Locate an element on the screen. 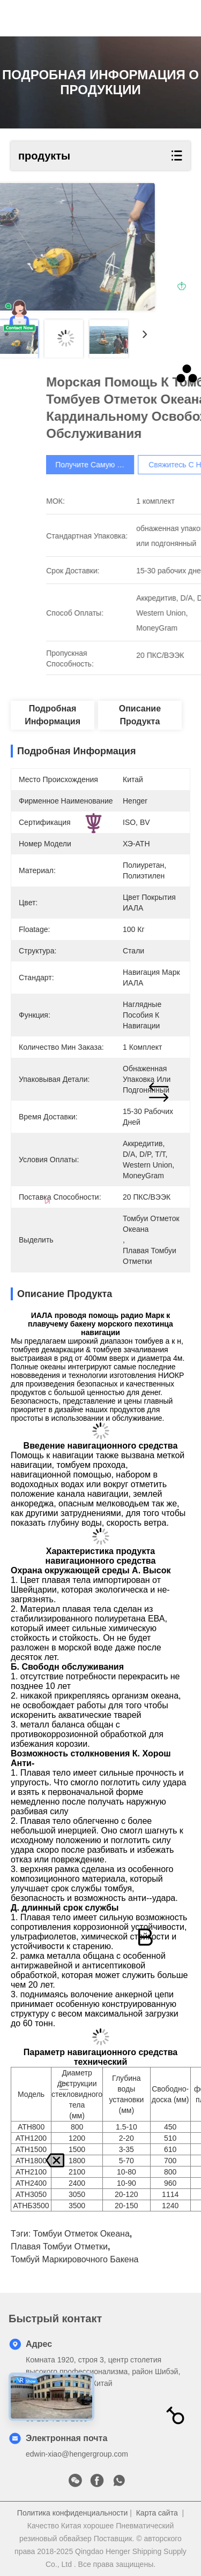 This screenshot has height=2576, width=201. apply bold formatting to selected text is located at coordinates (145, 1937).